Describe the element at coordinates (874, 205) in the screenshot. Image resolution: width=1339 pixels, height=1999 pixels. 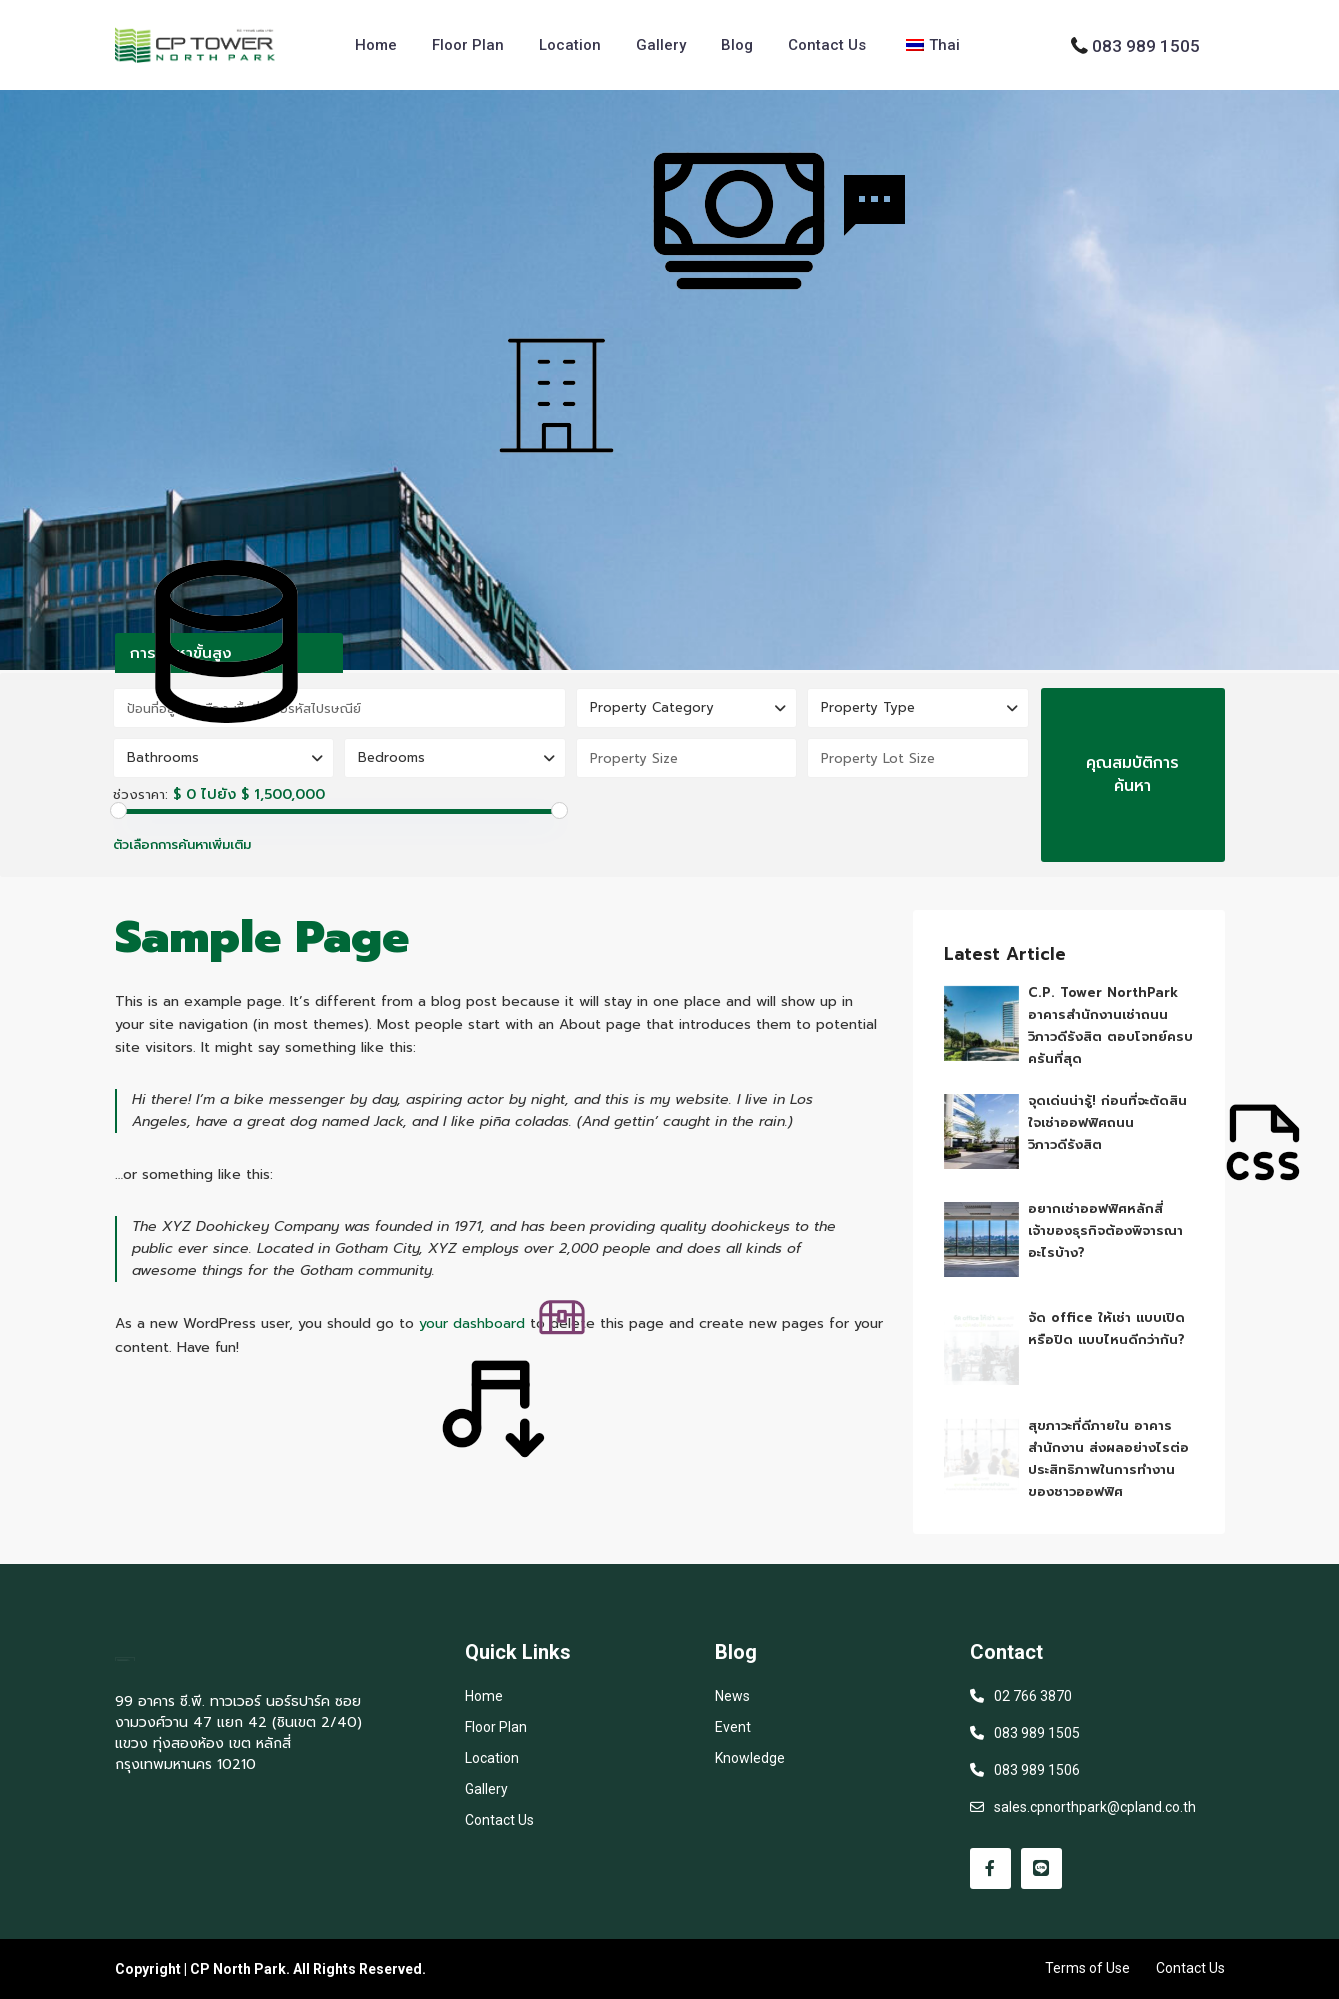
I see `view text messages` at that location.